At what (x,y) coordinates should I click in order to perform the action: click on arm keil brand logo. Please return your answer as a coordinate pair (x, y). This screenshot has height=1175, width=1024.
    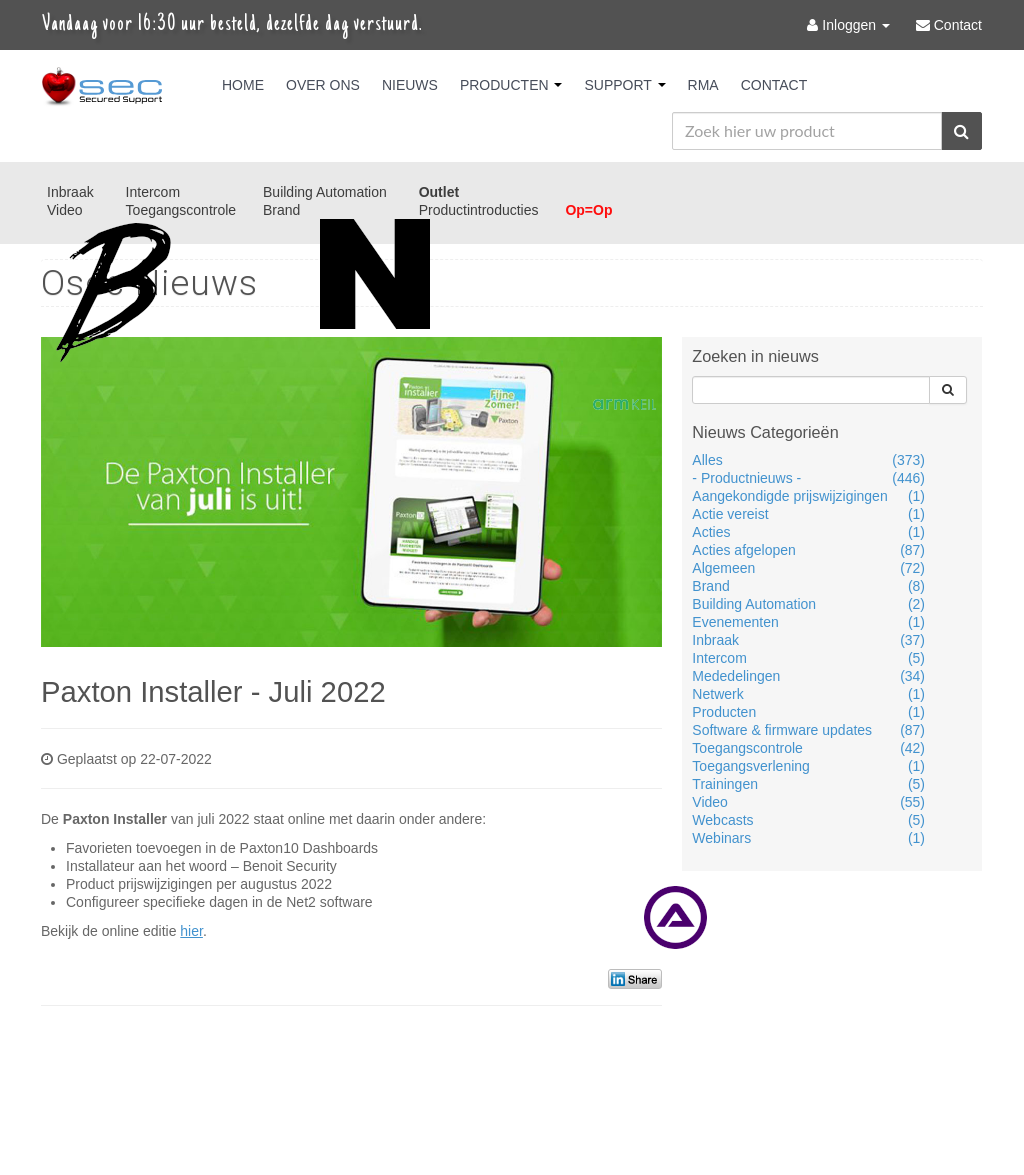
    Looking at the image, I should click on (624, 404).